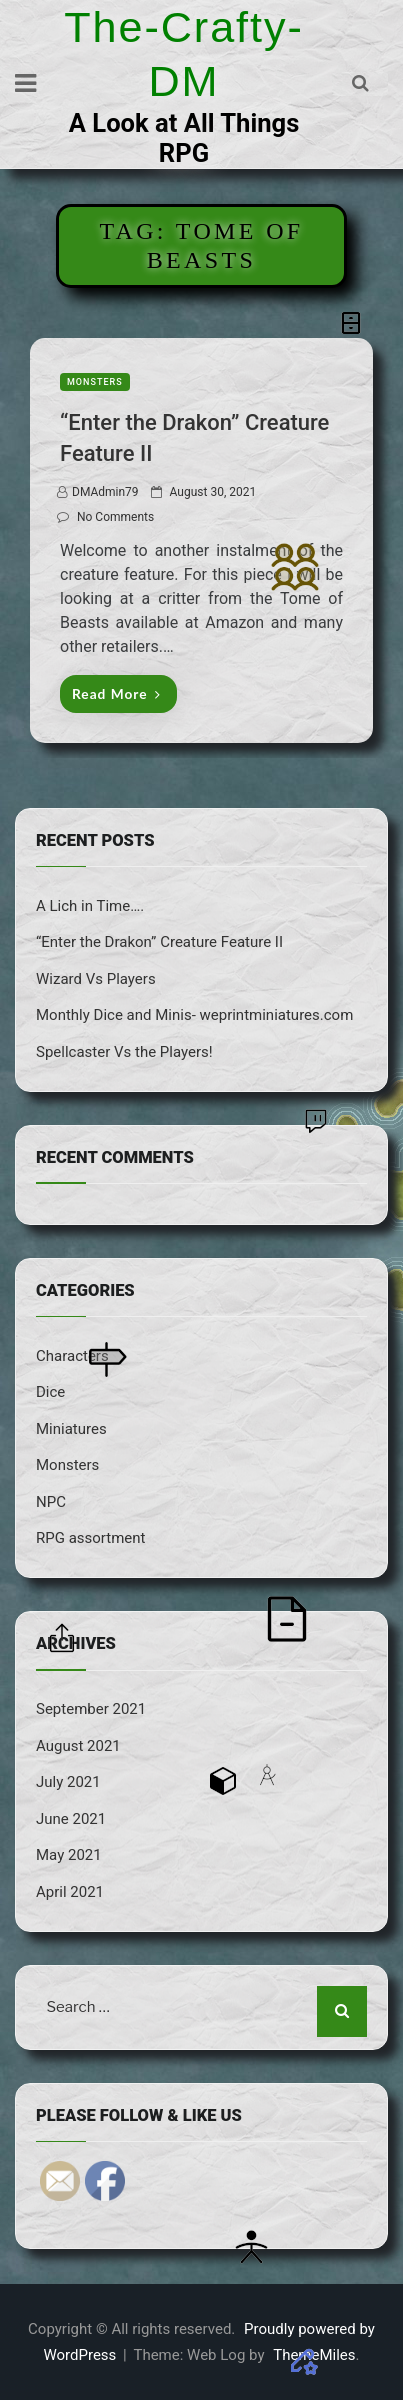 The width and height of the screenshot is (403, 2400). I want to click on export or share content to another app, so click(62, 1639).